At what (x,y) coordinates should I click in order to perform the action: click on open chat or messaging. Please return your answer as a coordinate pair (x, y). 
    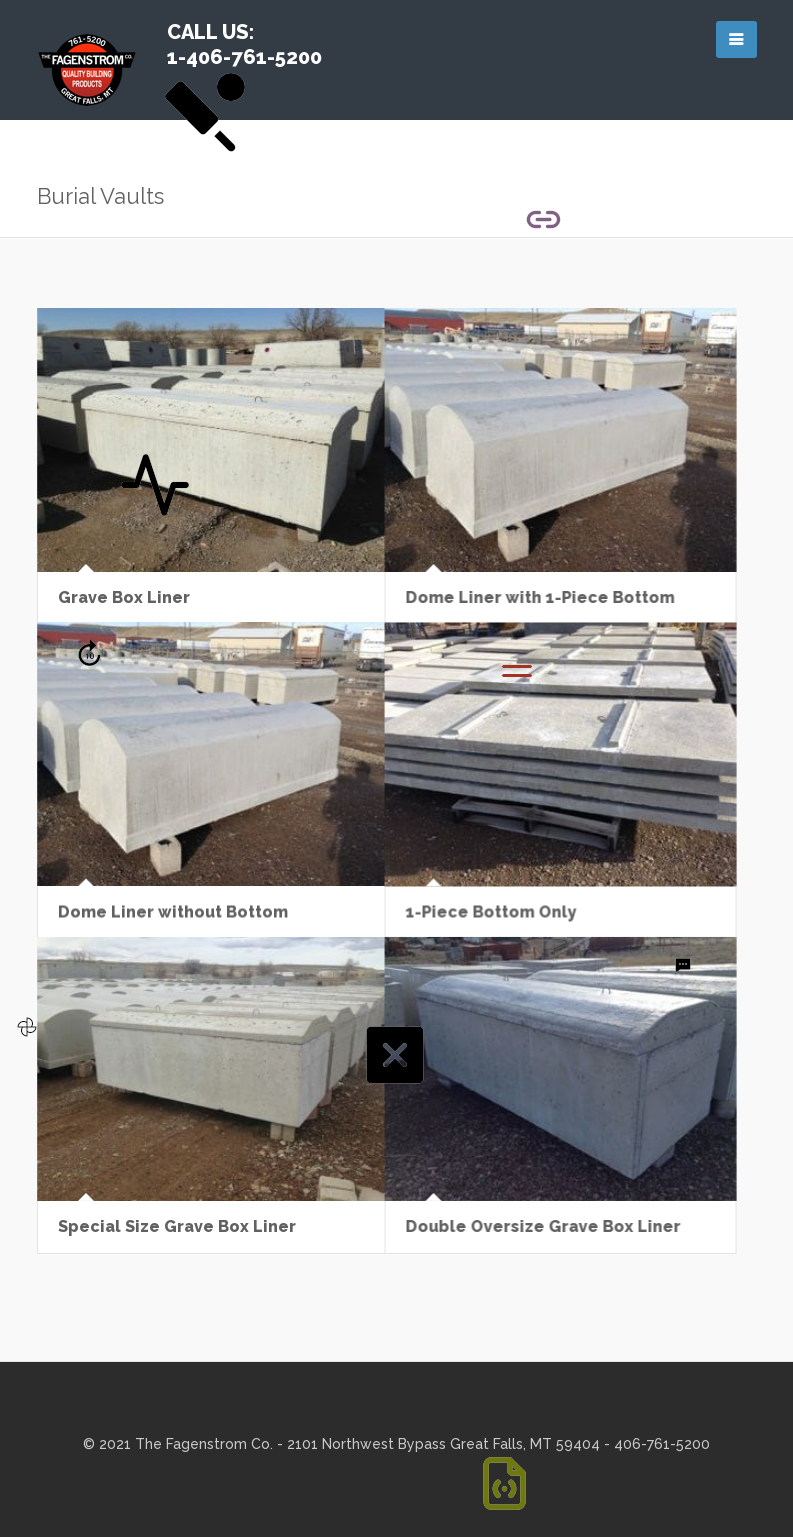
    Looking at the image, I should click on (683, 964).